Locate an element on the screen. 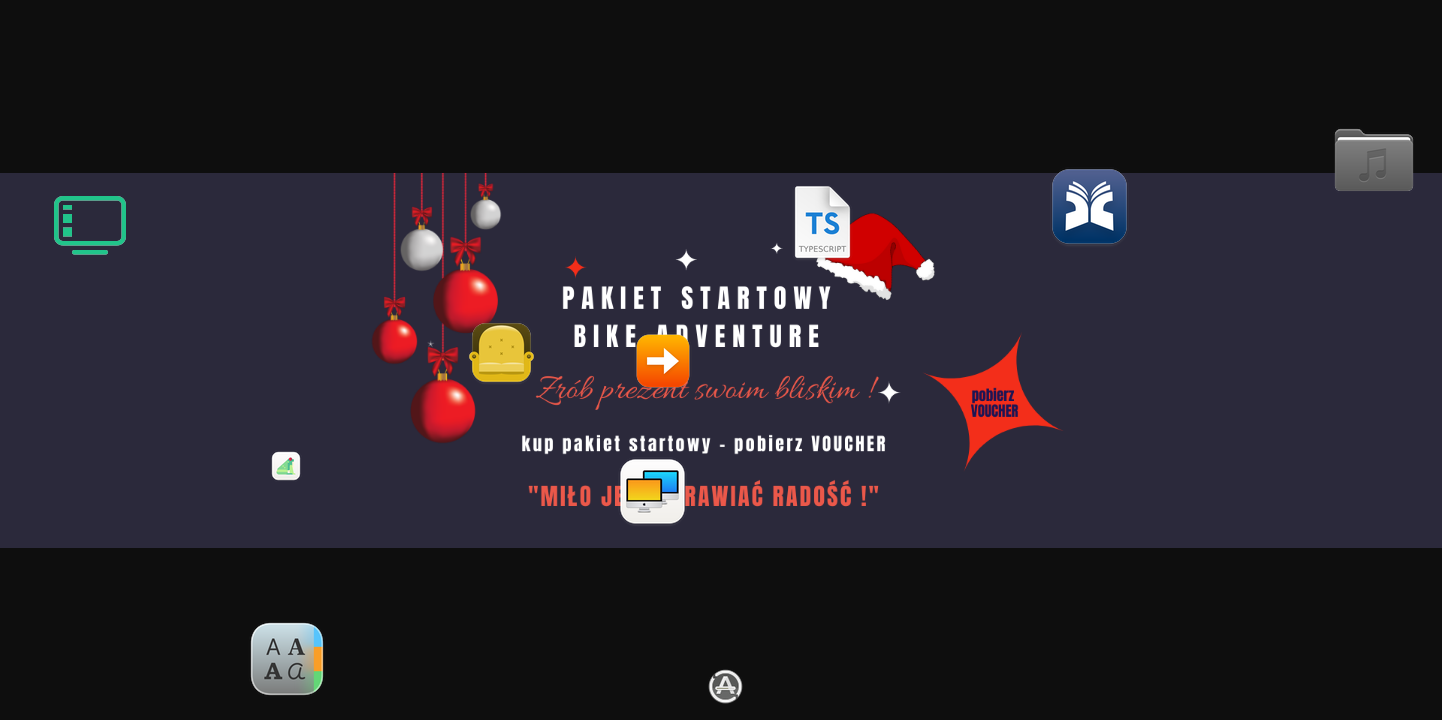 The height and width of the screenshot is (720, 1442). open your music files folder is located at coordinates (1374, 160).